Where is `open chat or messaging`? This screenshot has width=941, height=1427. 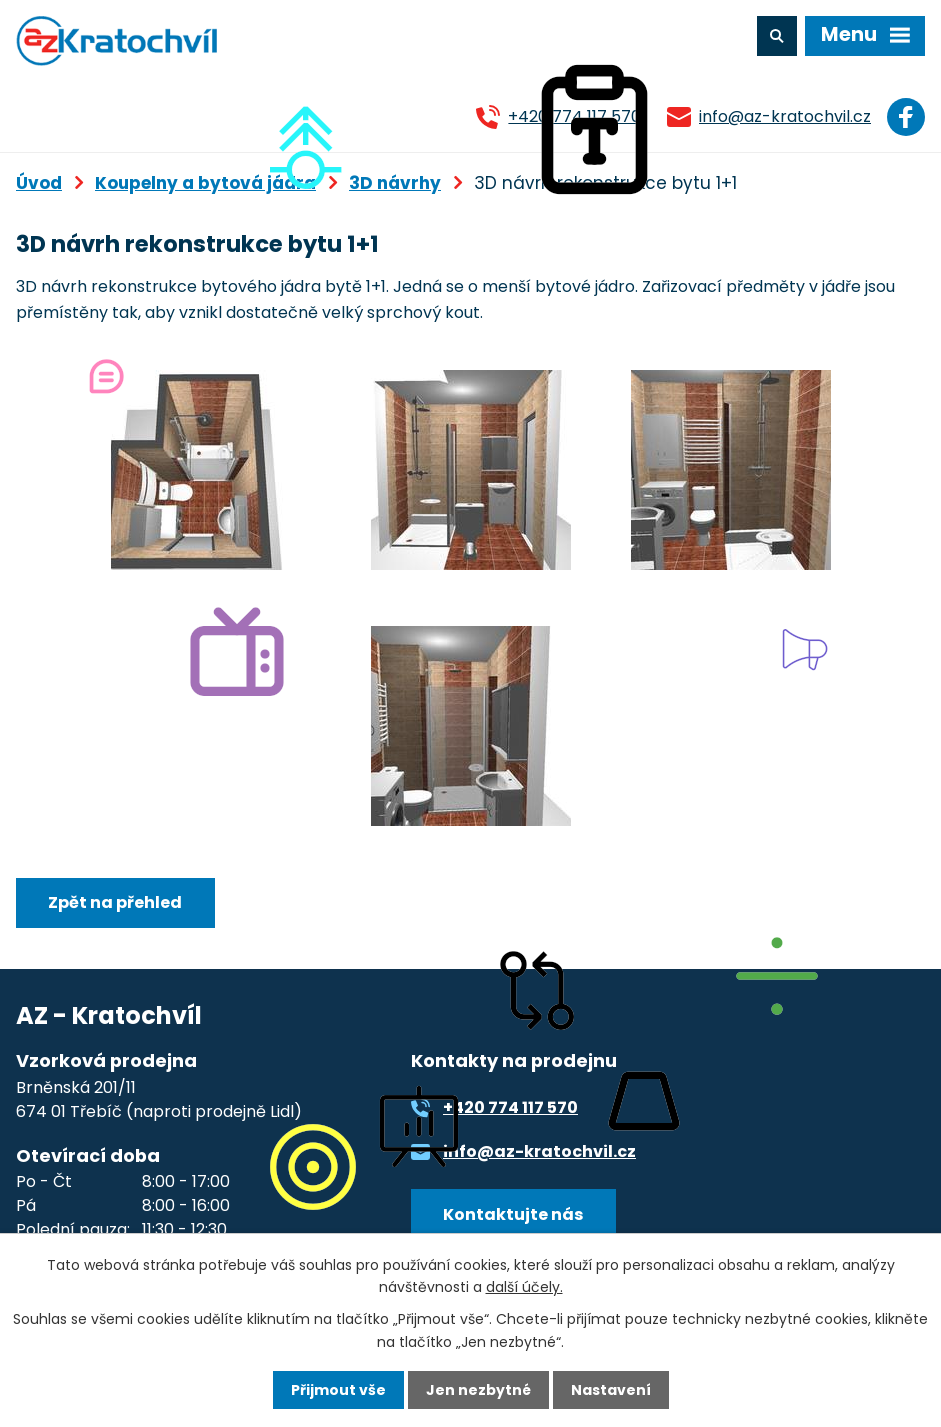 open chat or messaging is located at coordinates (106, 377).